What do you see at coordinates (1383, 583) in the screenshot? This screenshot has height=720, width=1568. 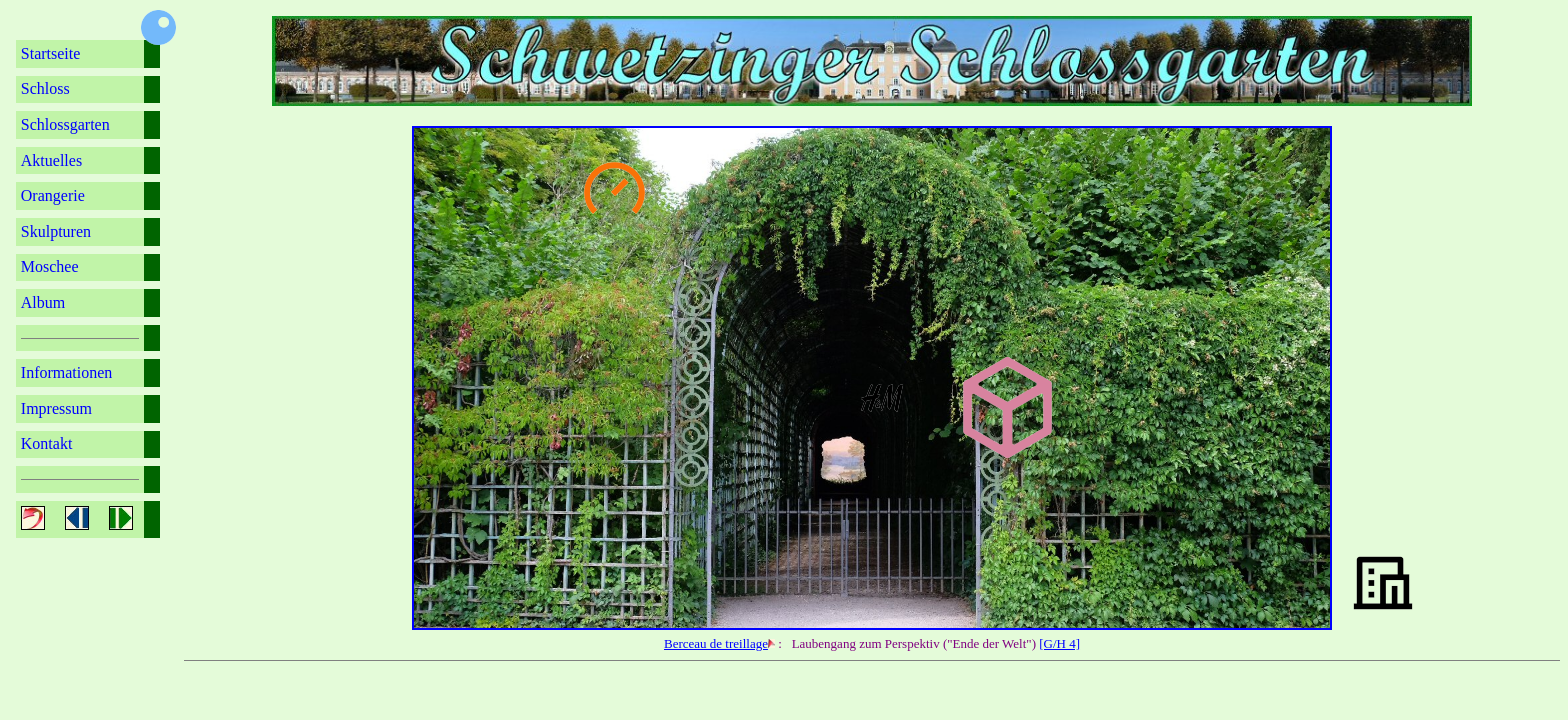 I see `find nearby hotels` at bounding box center [1383, 583].